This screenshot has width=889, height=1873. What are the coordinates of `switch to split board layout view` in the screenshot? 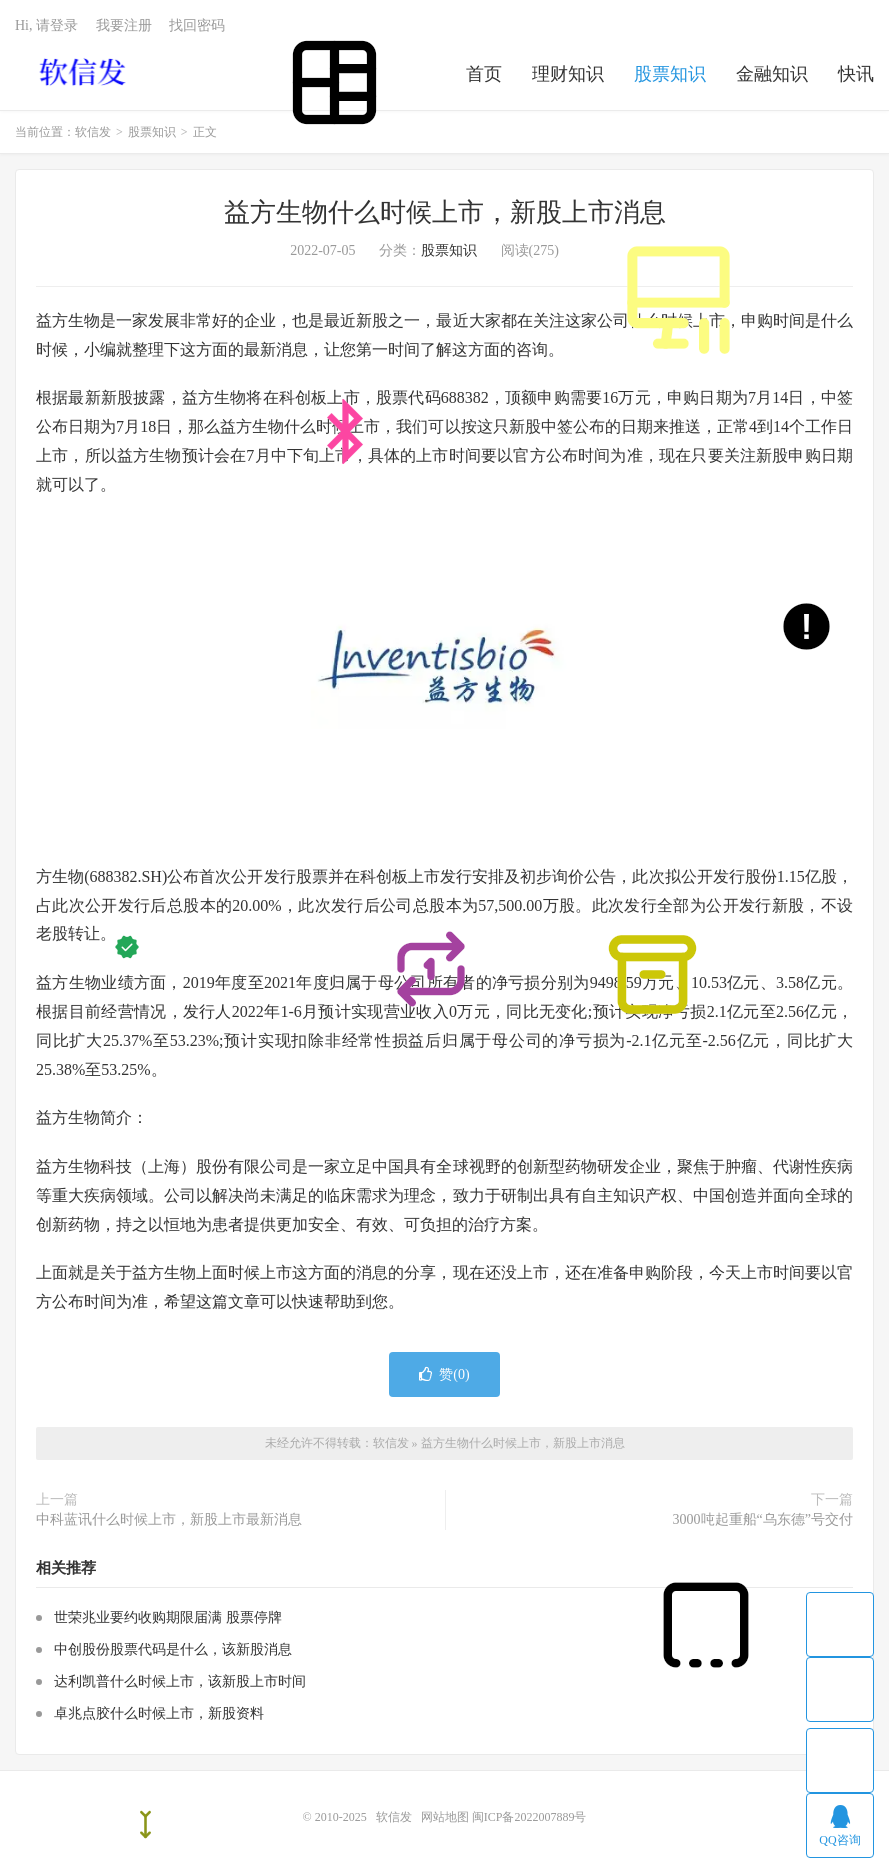 It's located at (334, 82).